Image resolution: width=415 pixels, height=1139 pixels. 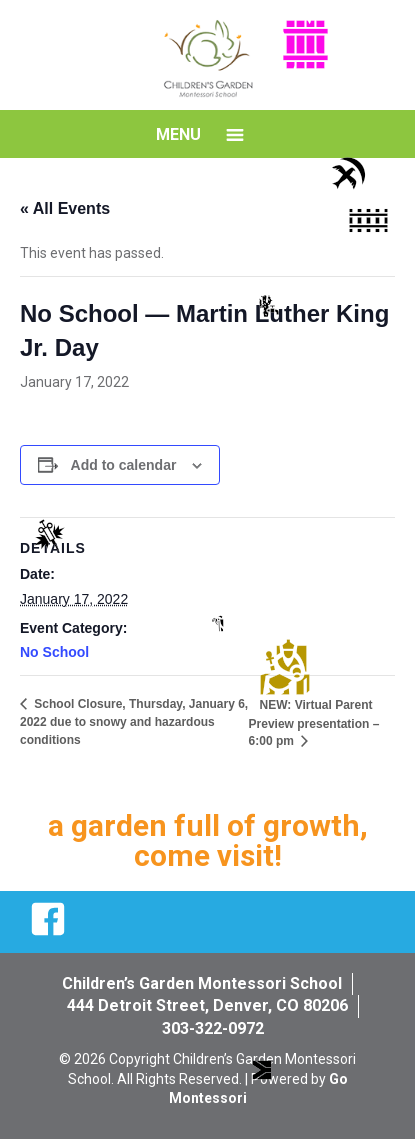 I want to click on access train or railway station information, so click(x=368, y=220).